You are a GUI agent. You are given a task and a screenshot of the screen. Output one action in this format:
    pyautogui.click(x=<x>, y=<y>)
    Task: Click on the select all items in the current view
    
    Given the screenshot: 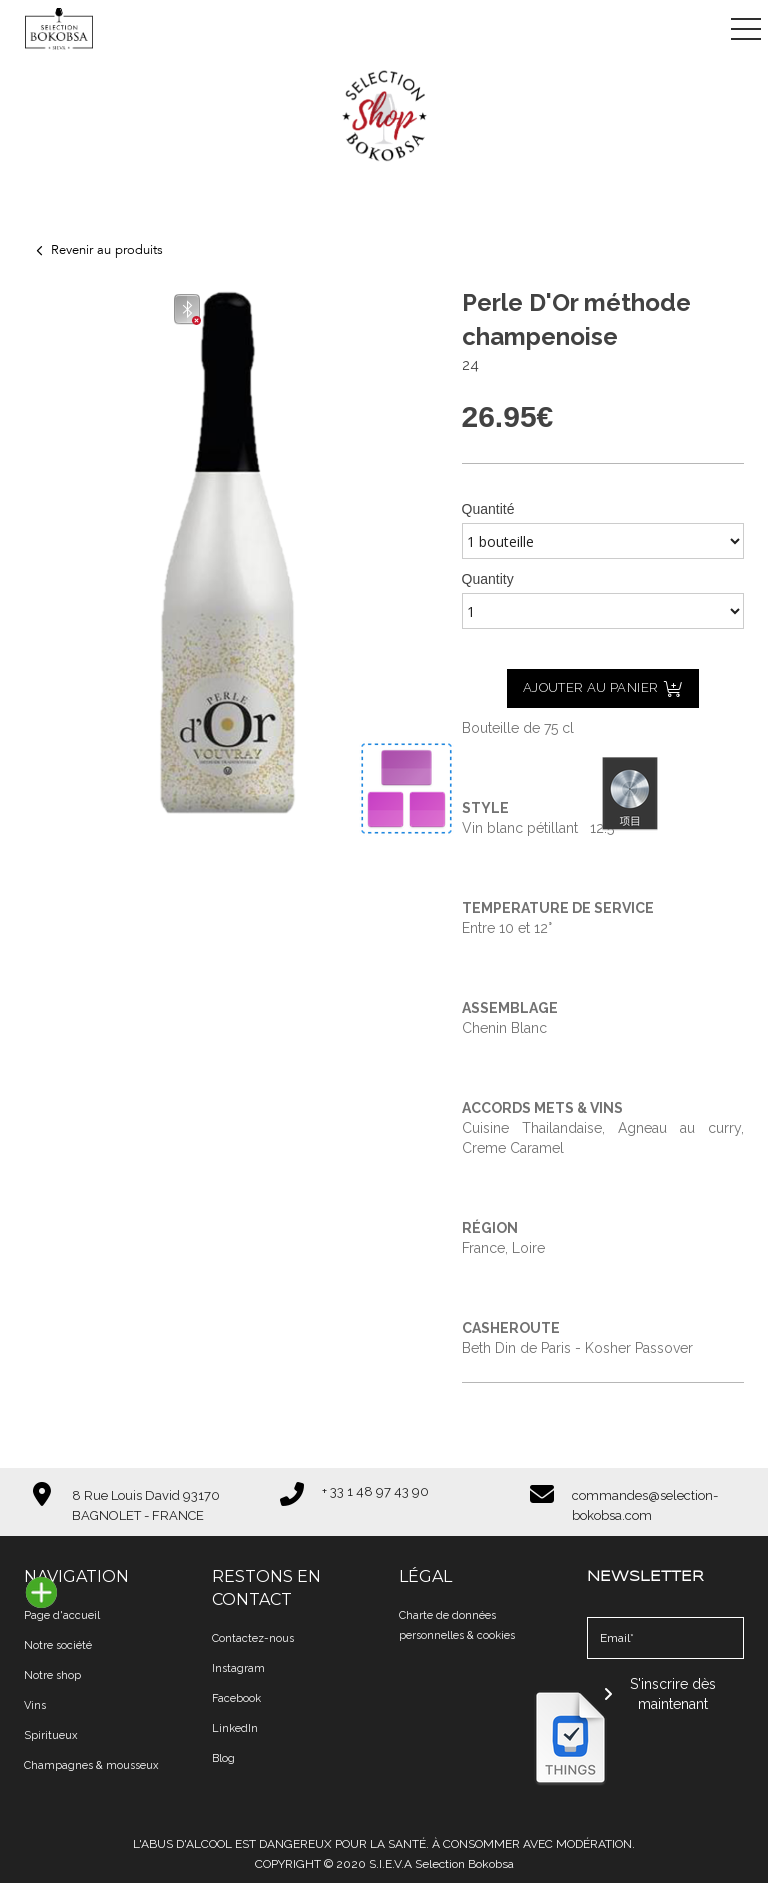 What is the action you would take?
    pyautogui.click(x=406, y=788)
    